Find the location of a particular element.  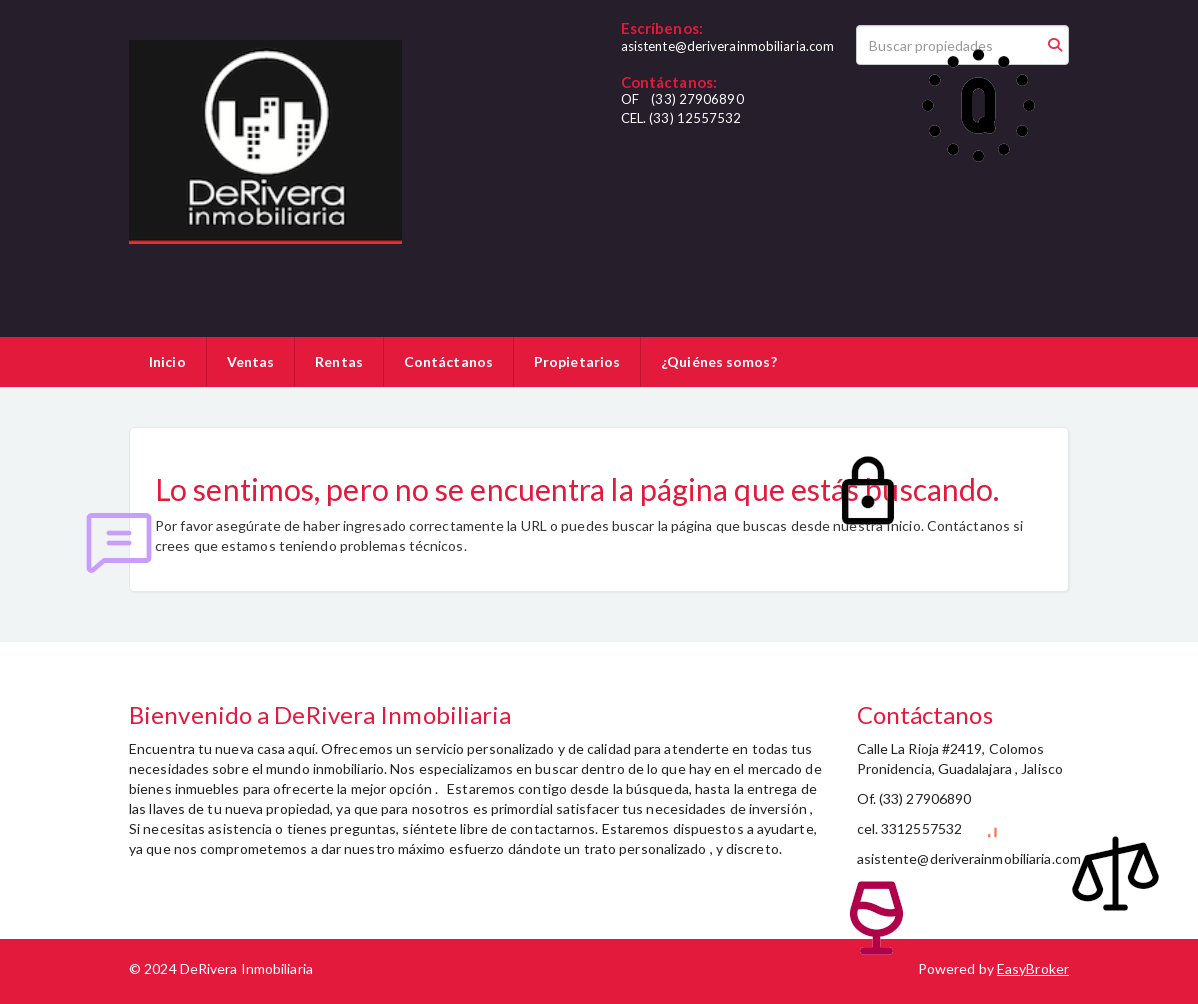

open a chat or messaging feature is located at coordinates (119, 538).